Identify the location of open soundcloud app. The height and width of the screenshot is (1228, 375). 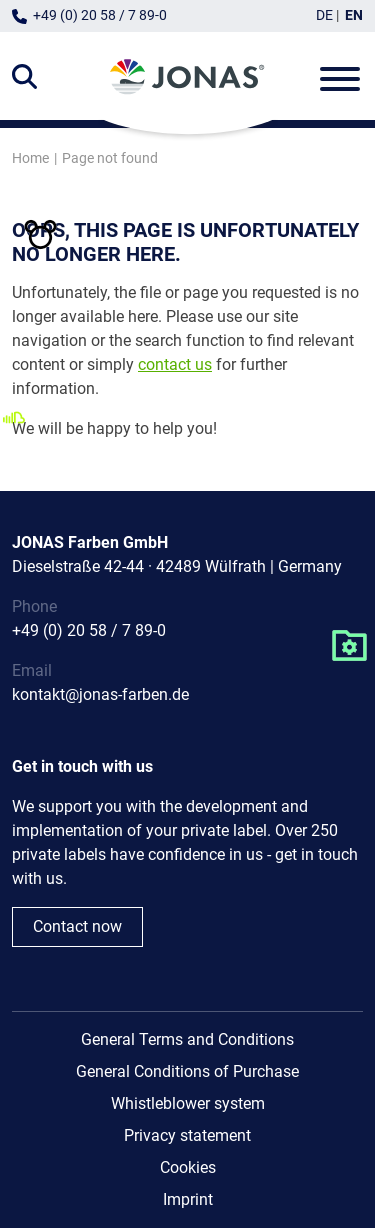
(14, 417).